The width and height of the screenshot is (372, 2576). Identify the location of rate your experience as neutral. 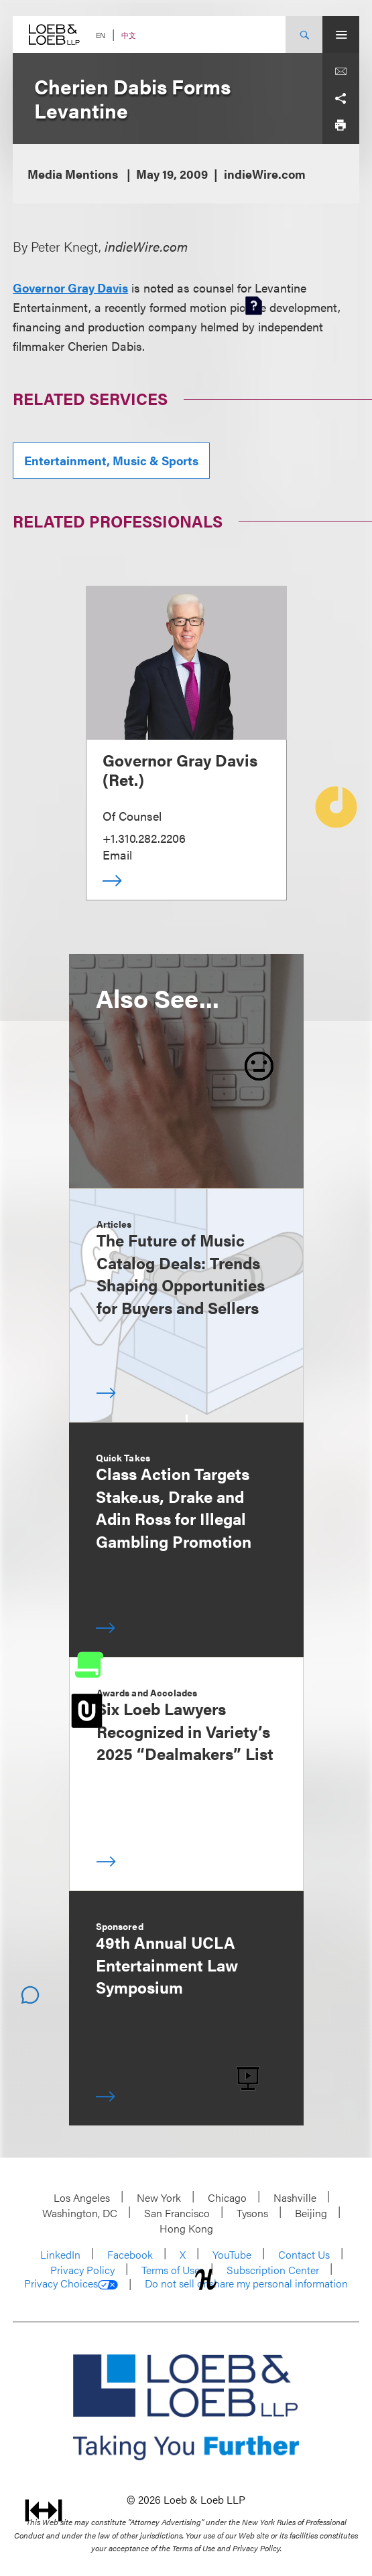
(259, 1066).